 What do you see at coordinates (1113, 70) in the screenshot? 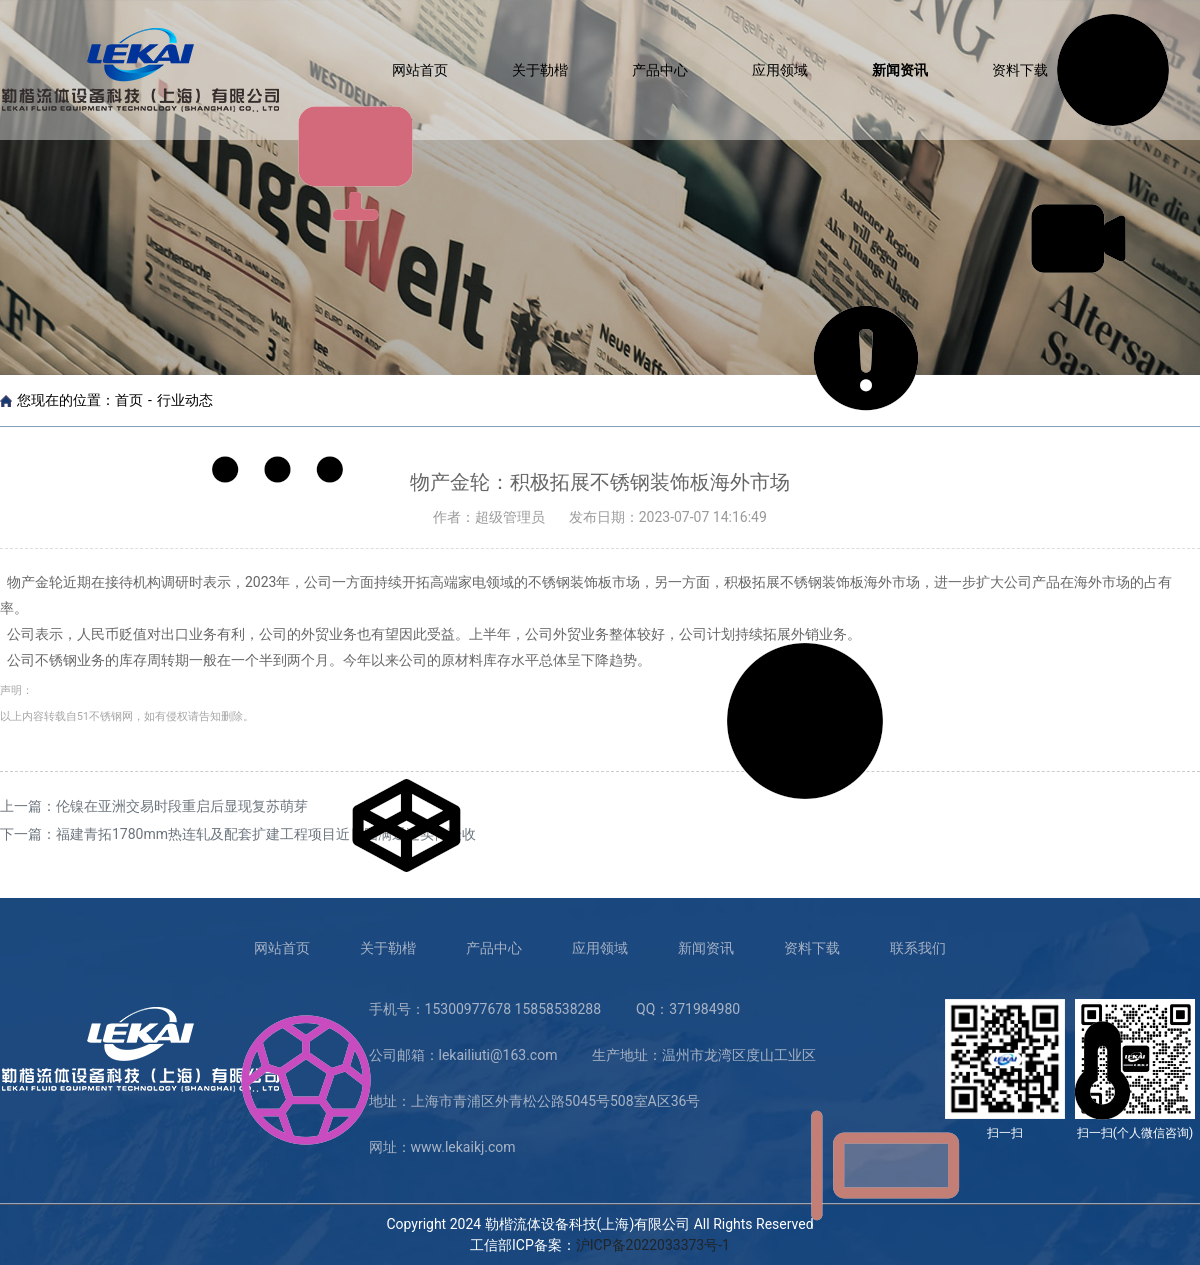
I see `confirm or complete an action` at bounding box center [1113, 70].